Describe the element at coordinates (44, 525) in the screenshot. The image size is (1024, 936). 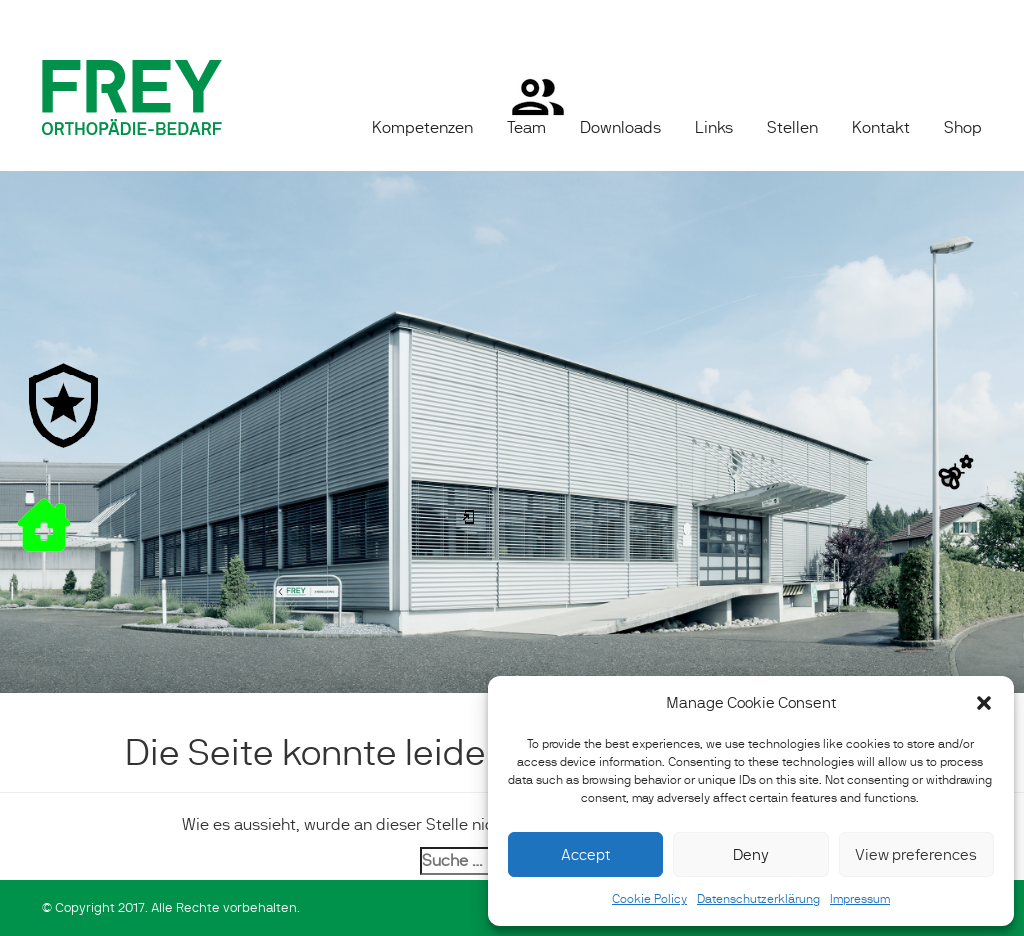
I see `access medical or healthcare services` at that location.